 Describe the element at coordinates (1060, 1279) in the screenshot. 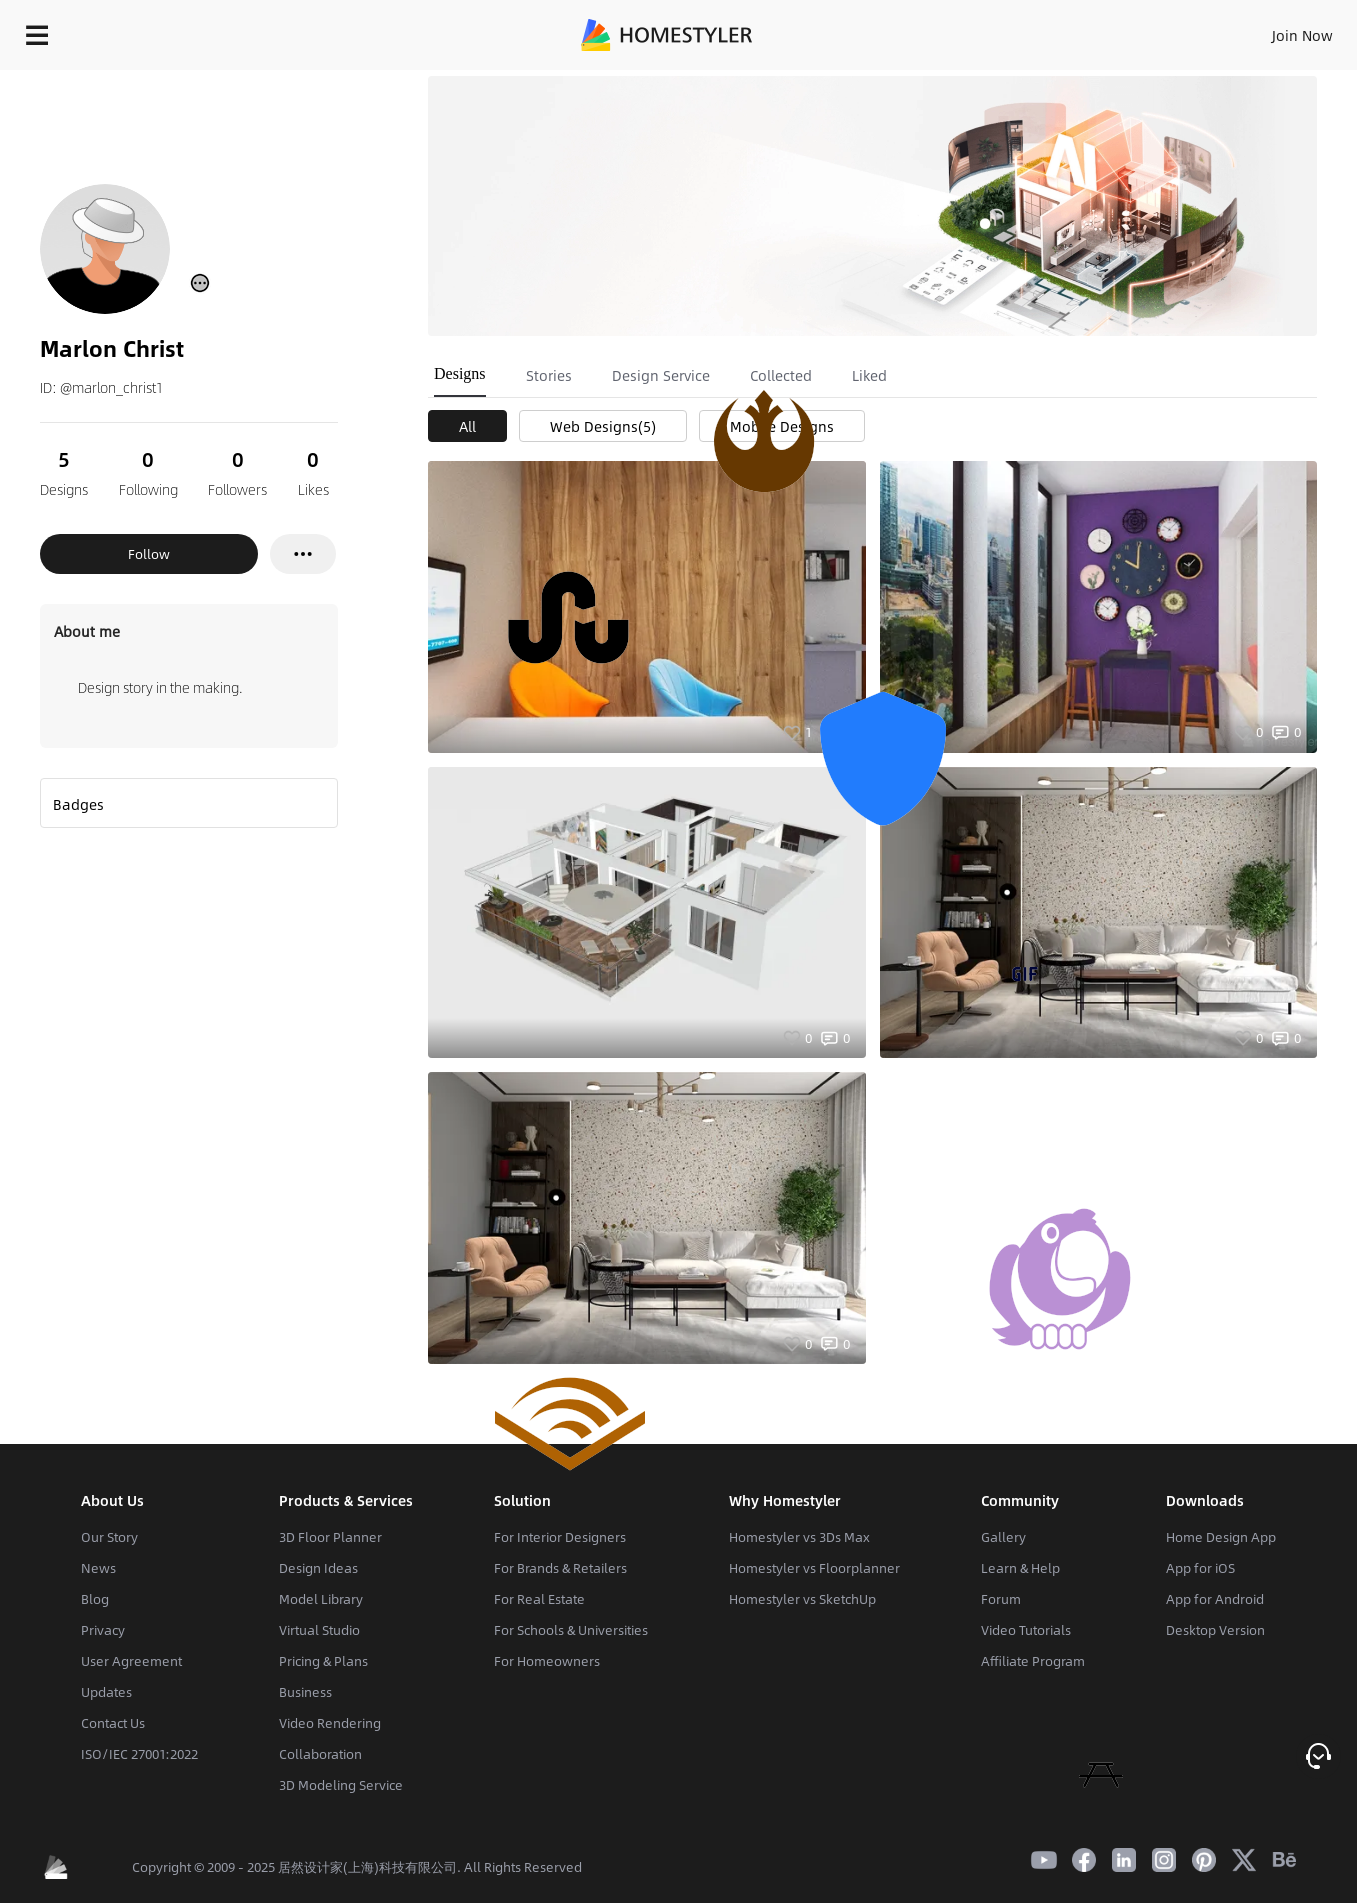

I see `themeisle brand logo` at that location.